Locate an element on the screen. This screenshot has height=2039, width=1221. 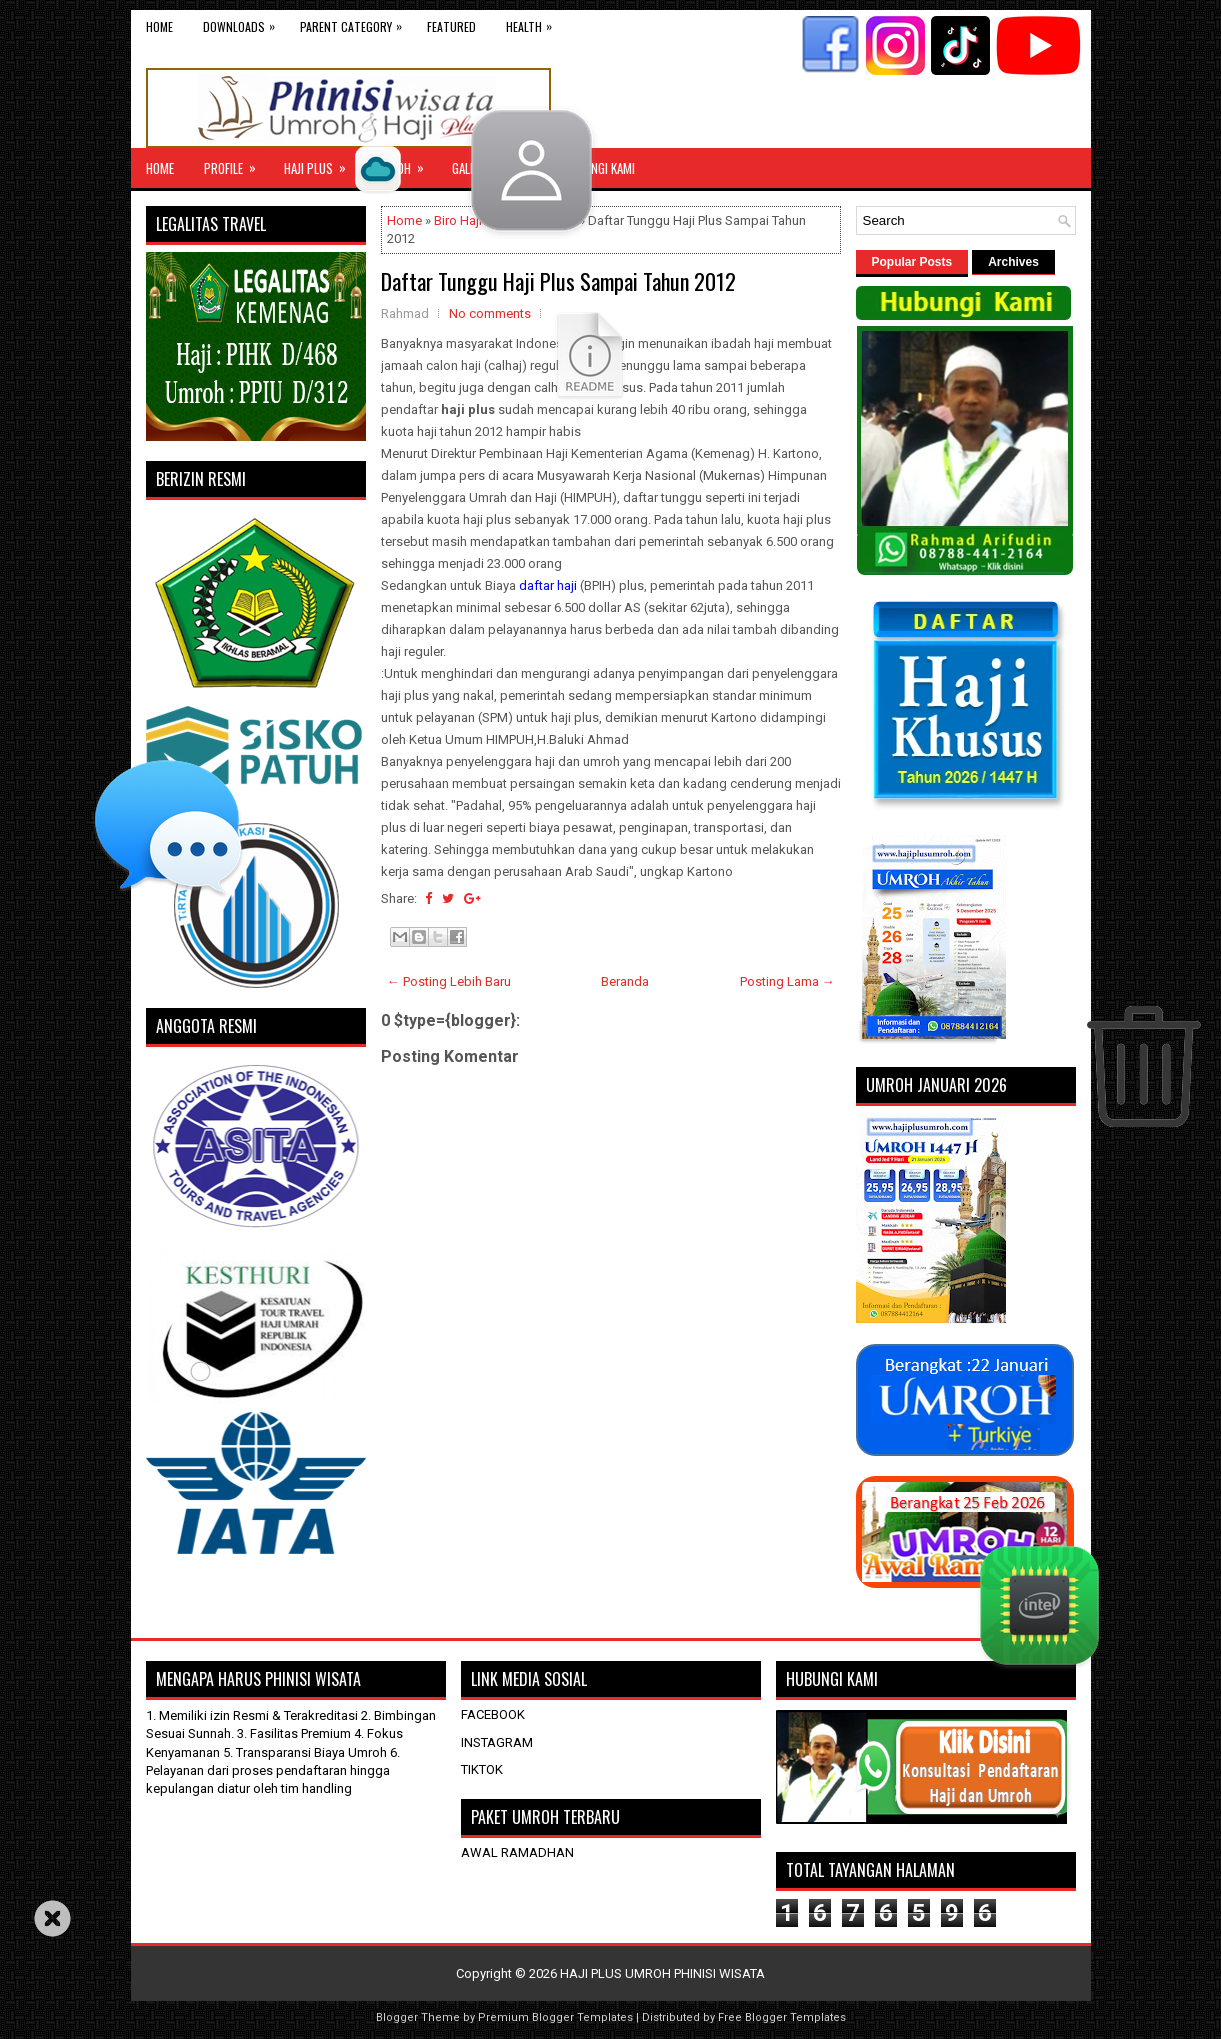
launch airvpn application is located at coordinates (378, 169).